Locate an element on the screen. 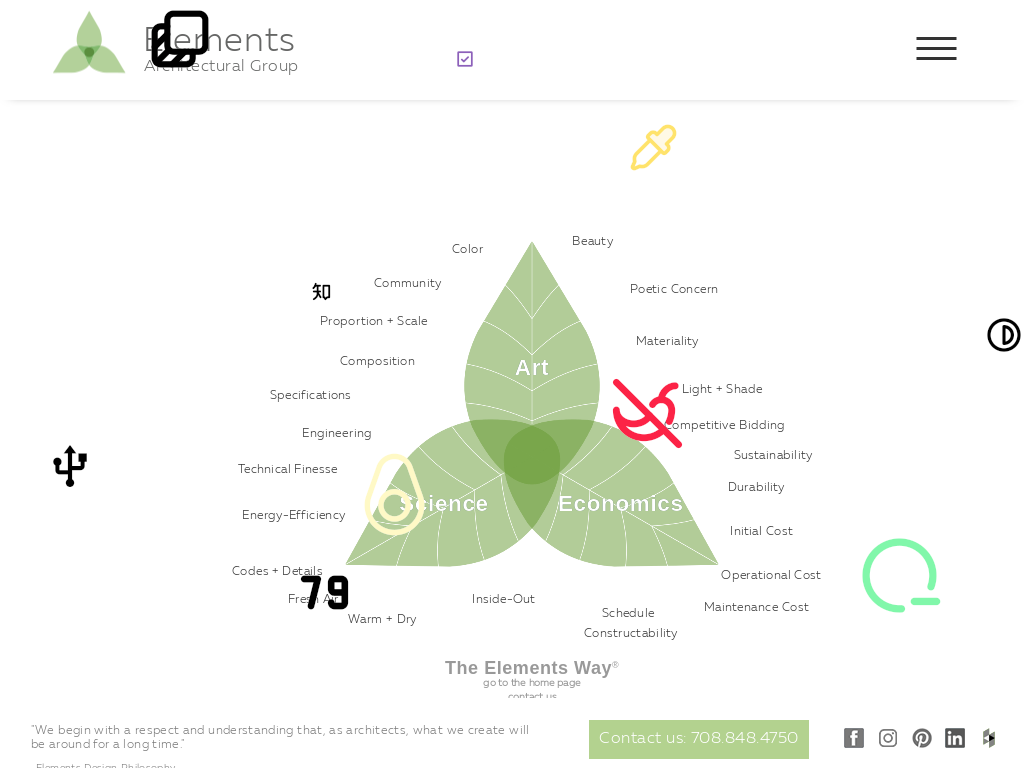  mark task as complete is located at coordinates (465, 59).